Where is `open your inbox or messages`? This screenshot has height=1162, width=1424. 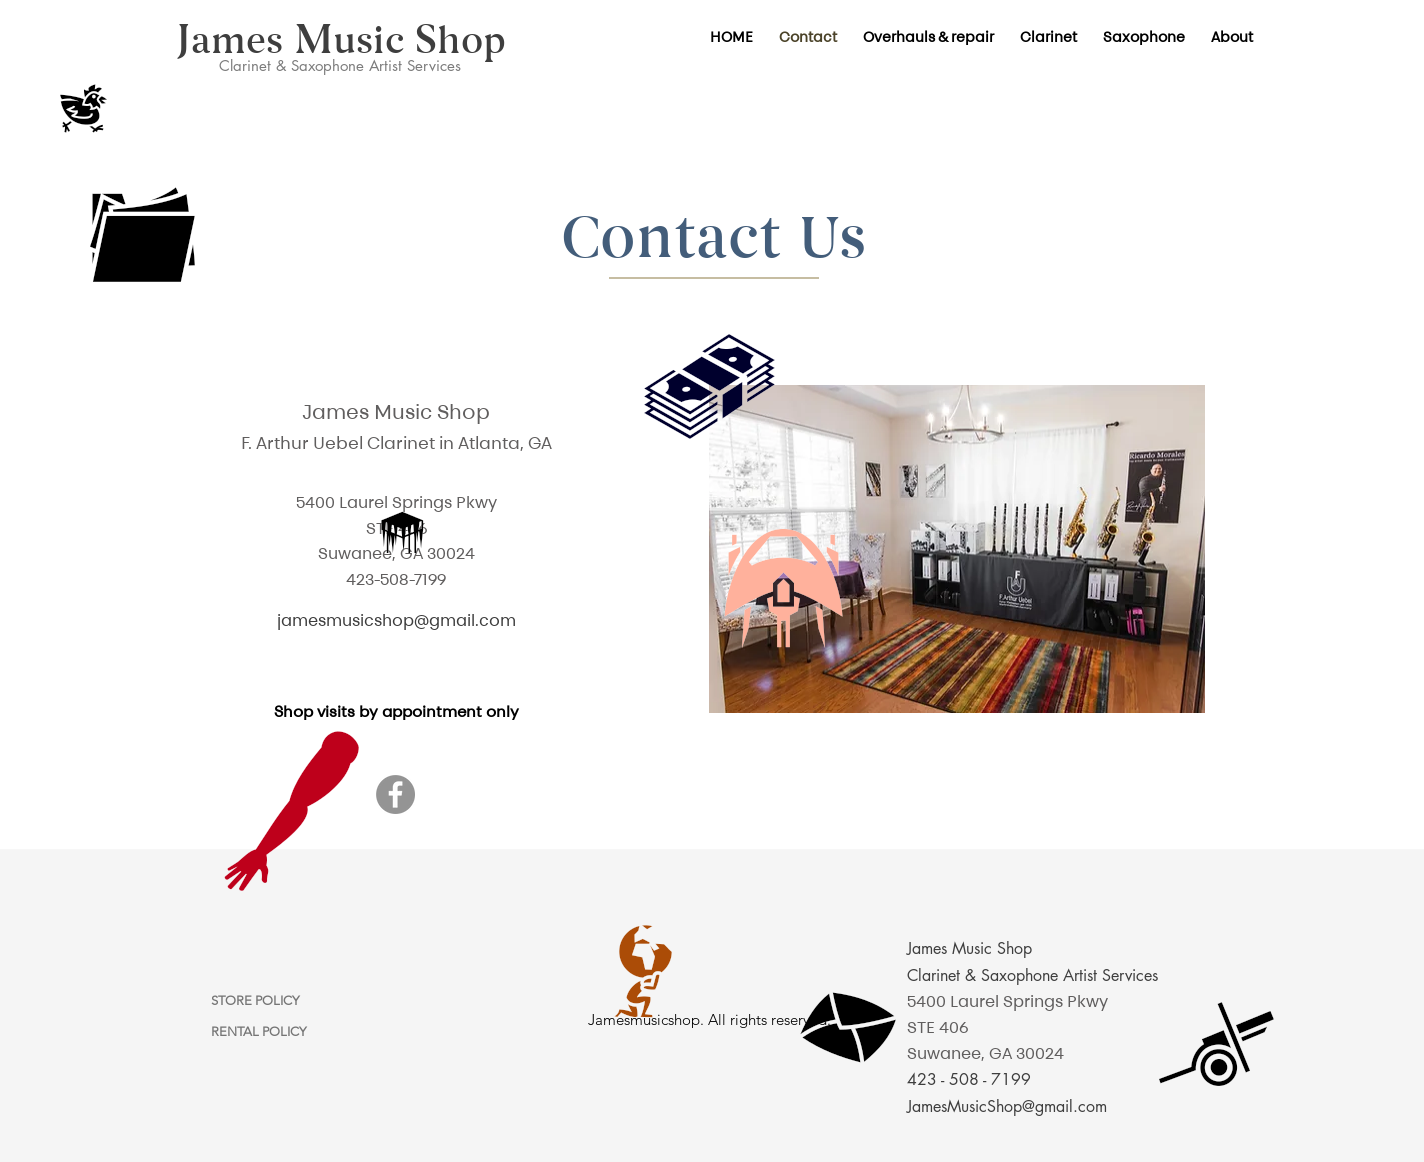
open your inbox or messages is located at coordinates (848, 1029).